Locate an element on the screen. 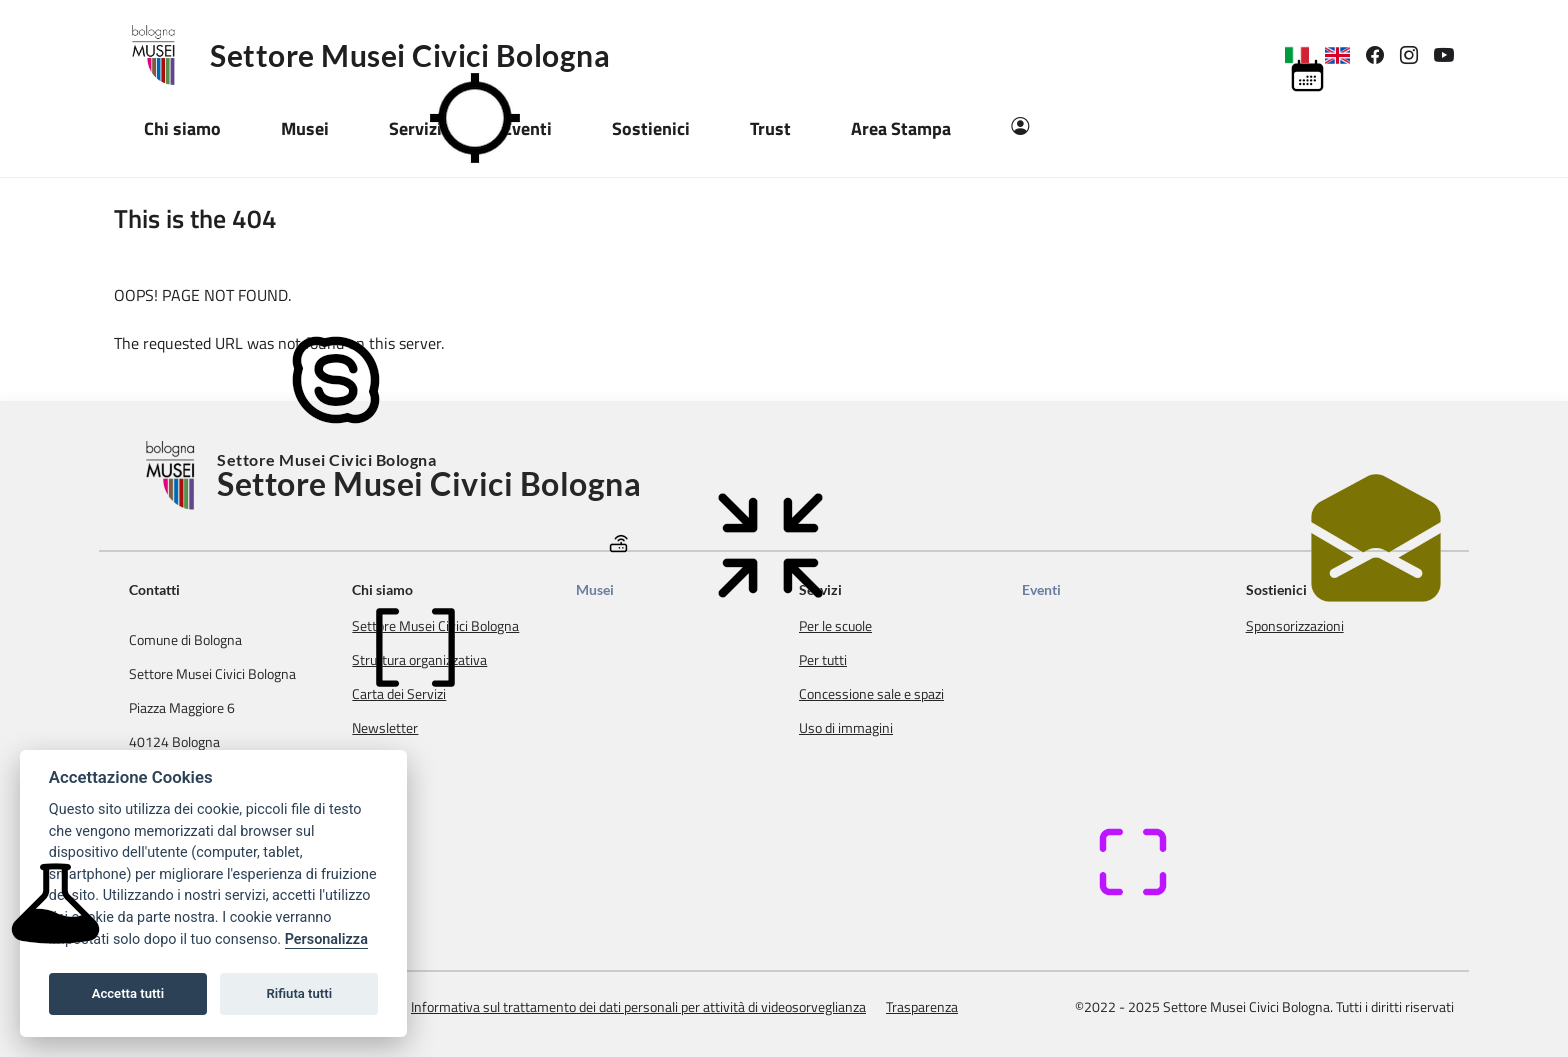  view opened or read messages is located at coordinates (1376, 537).